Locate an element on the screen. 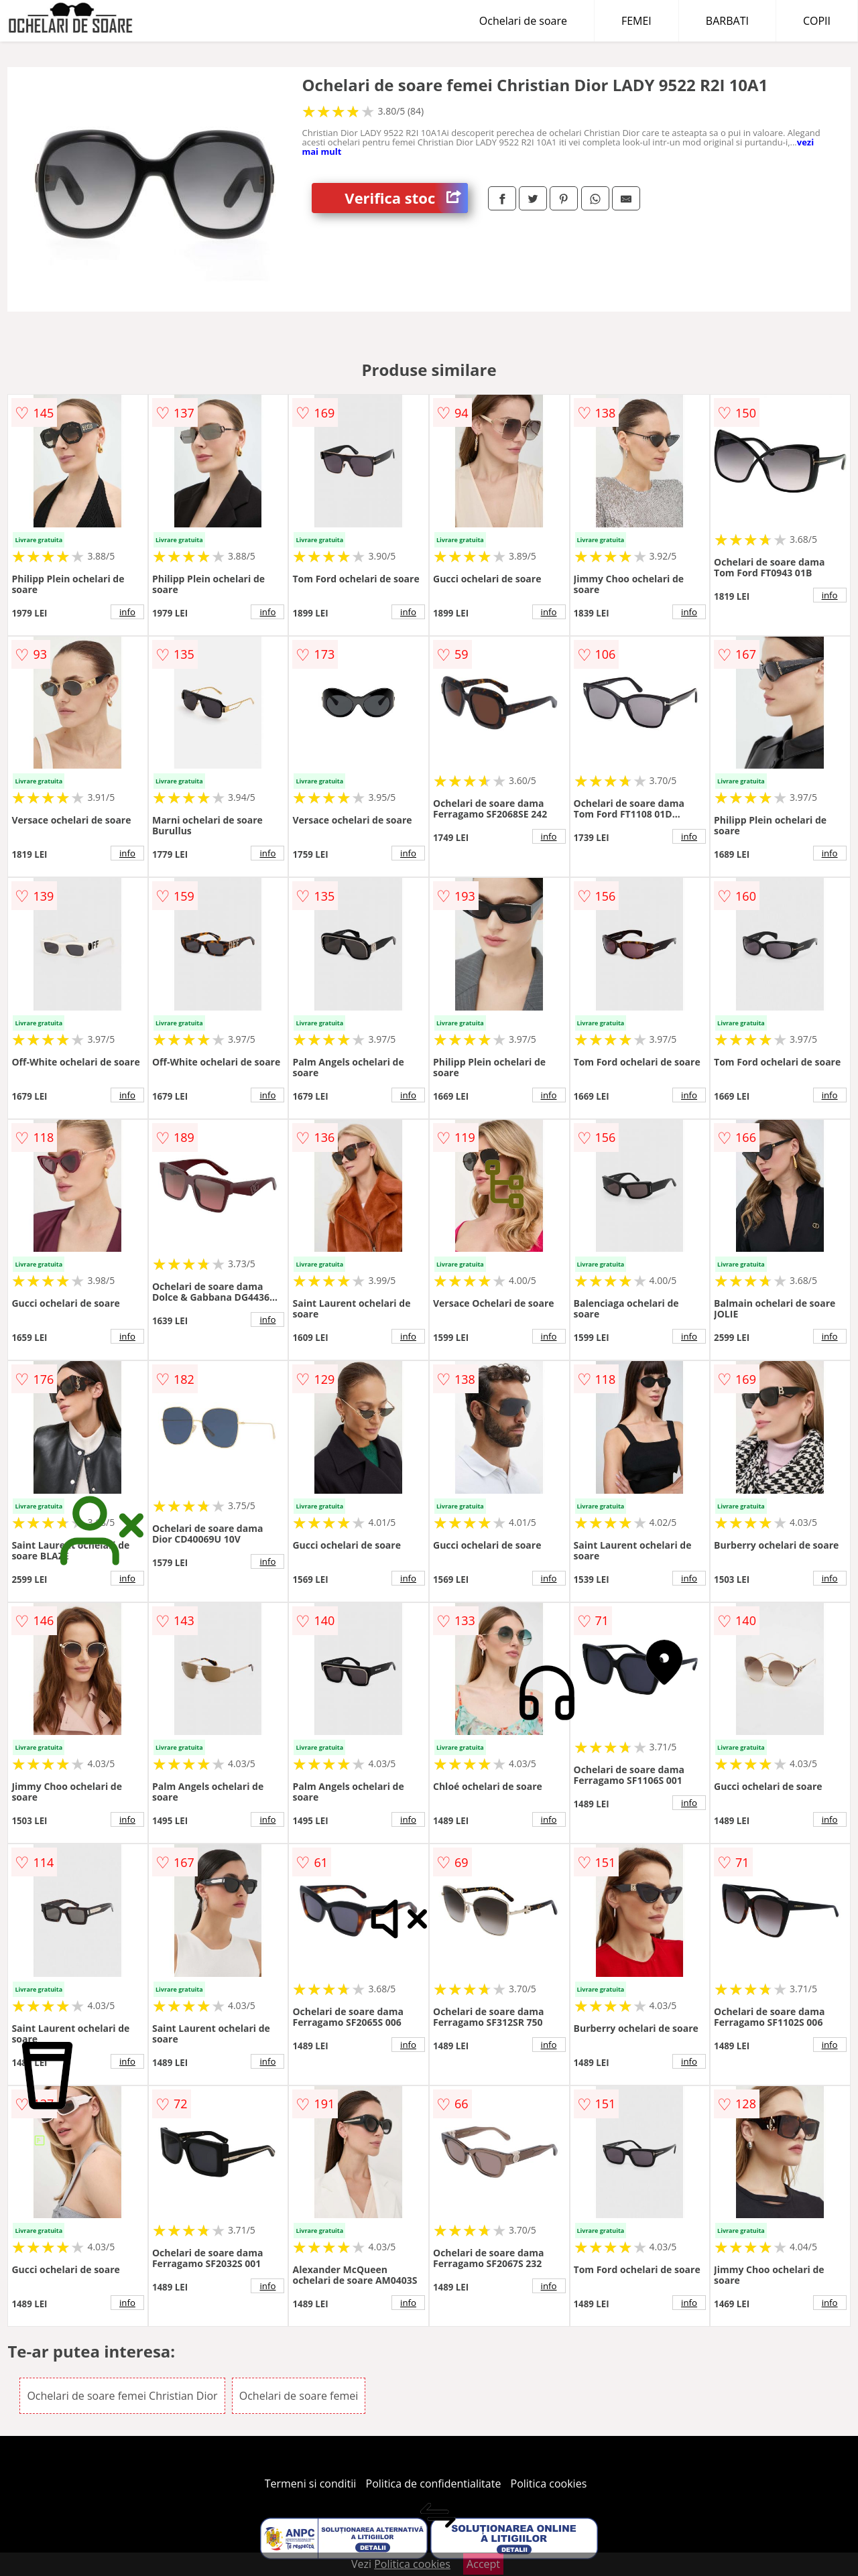 The width and height of the screenshot is (858, 2576). swap or exchange items is located at coordinates (438, 2515).